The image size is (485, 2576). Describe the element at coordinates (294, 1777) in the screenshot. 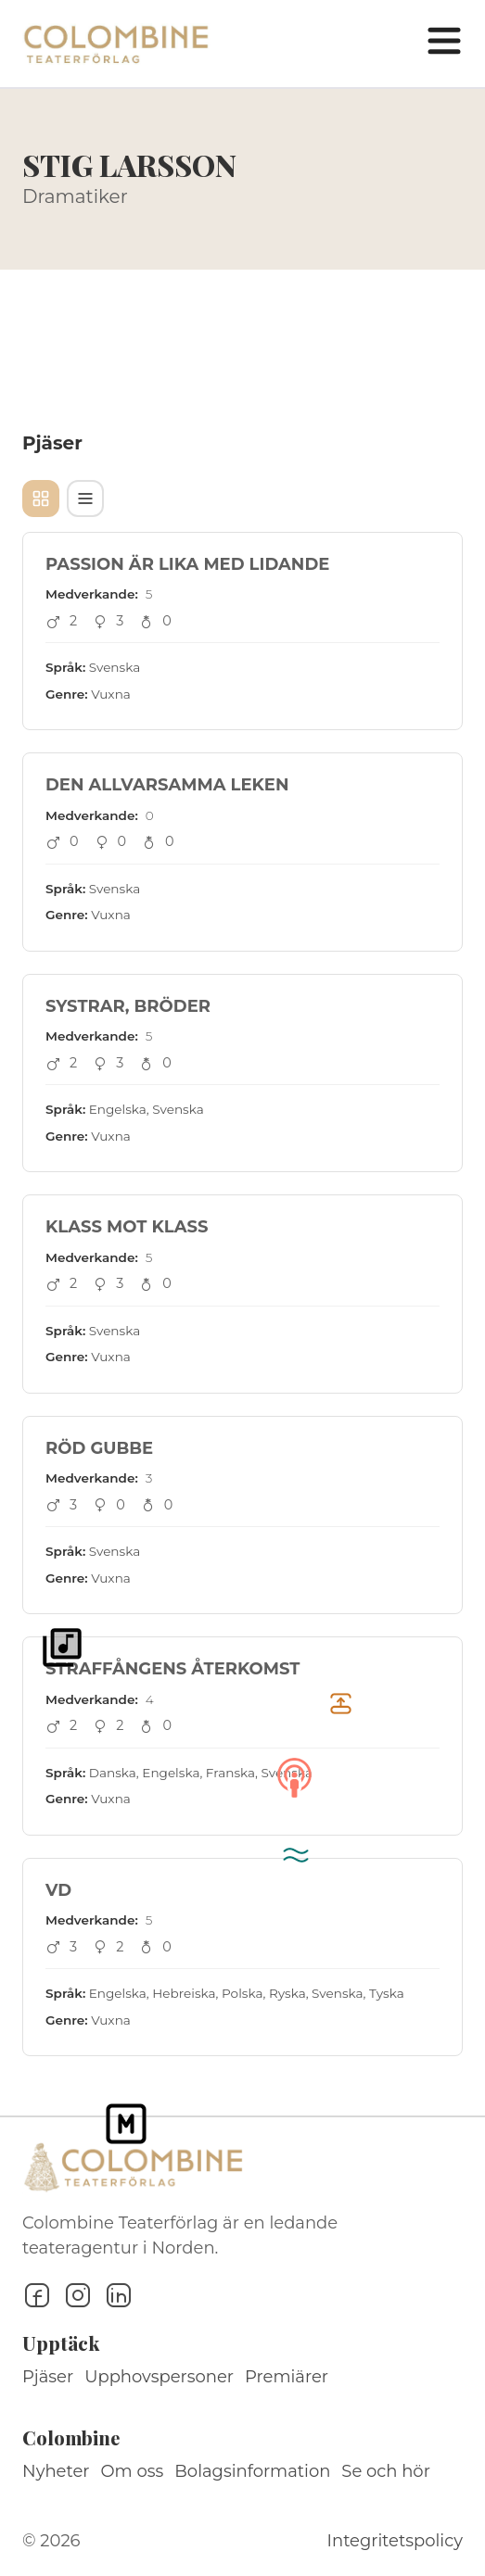

I see `start a live broadcast or stream` at that location.